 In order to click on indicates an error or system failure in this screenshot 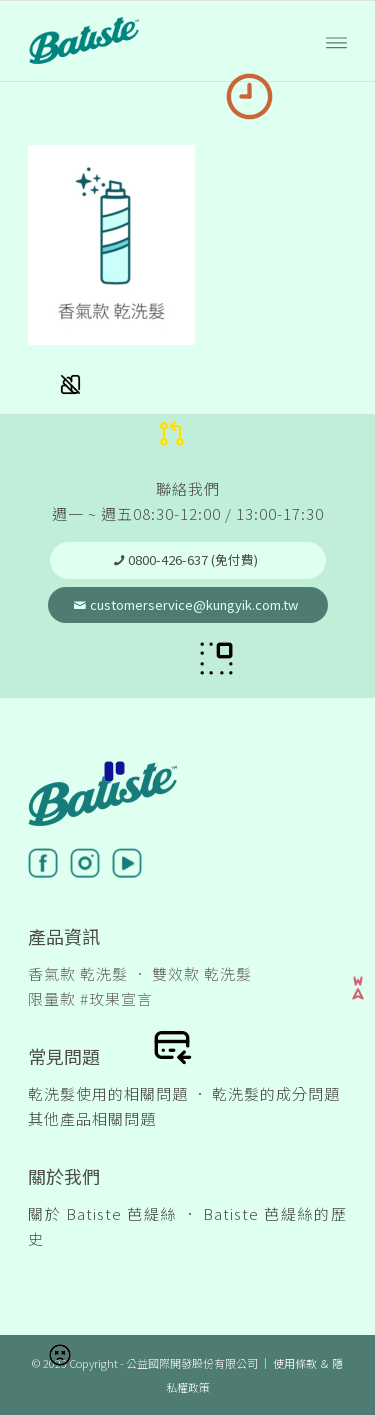, I will do `click(60, 1355)`.